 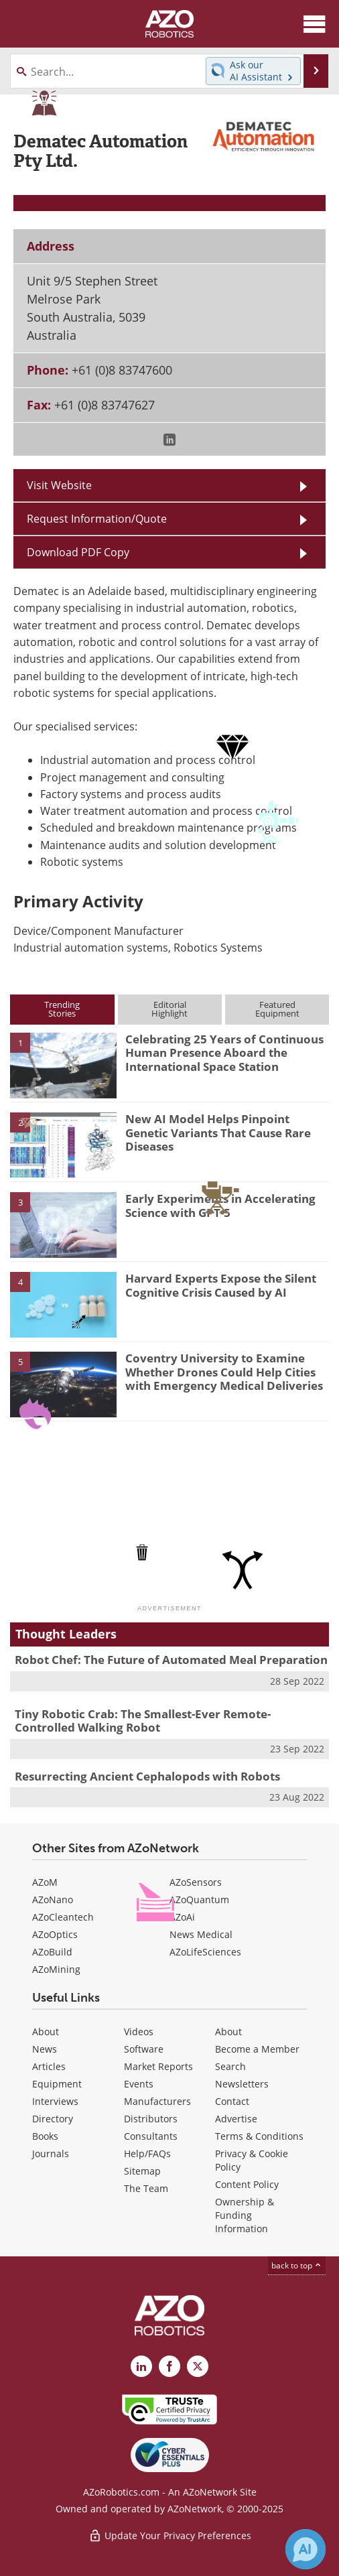 What do you see at coordinates (142, 1551) in the screenshot?
I see `delete selected item` at bounding box center [142, 1551].